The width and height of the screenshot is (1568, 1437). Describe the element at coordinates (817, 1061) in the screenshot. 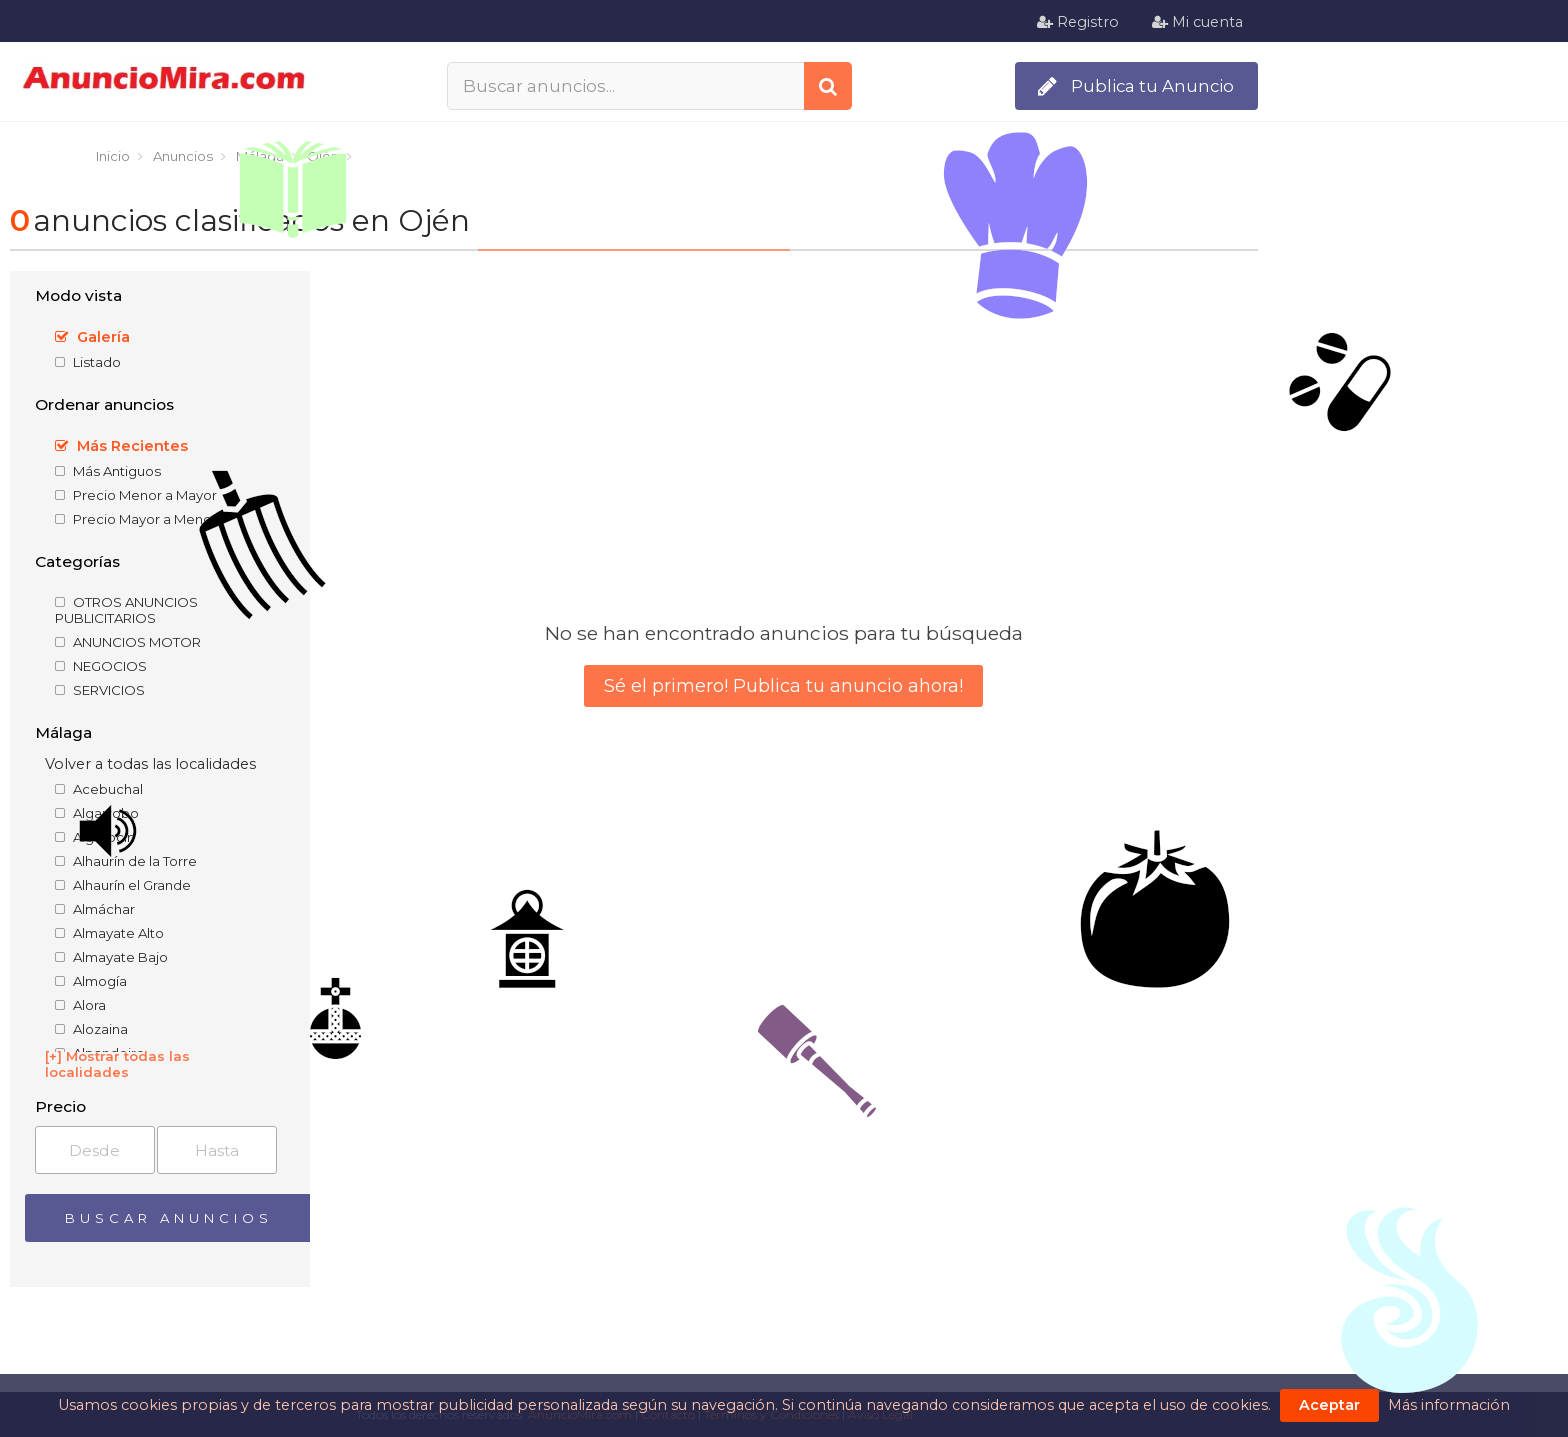

I see `equip stick grenade weapon` at that location.